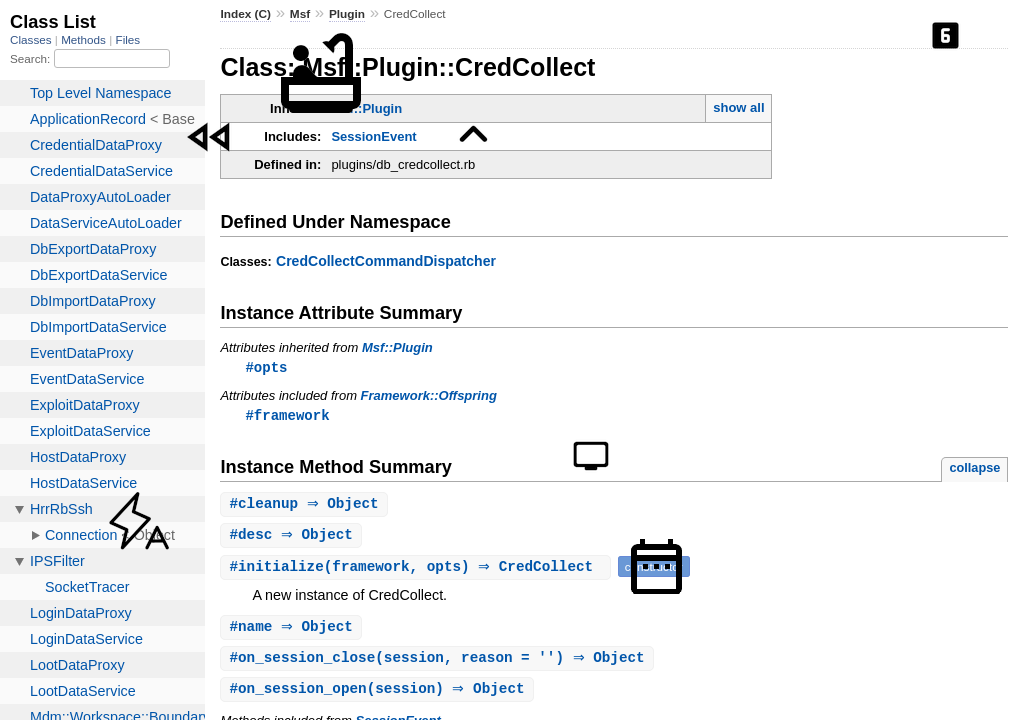 Image resolution: width=1024 pixels, height=720 pixels. I want to click on collapse an expanded section, so click(473, 134).